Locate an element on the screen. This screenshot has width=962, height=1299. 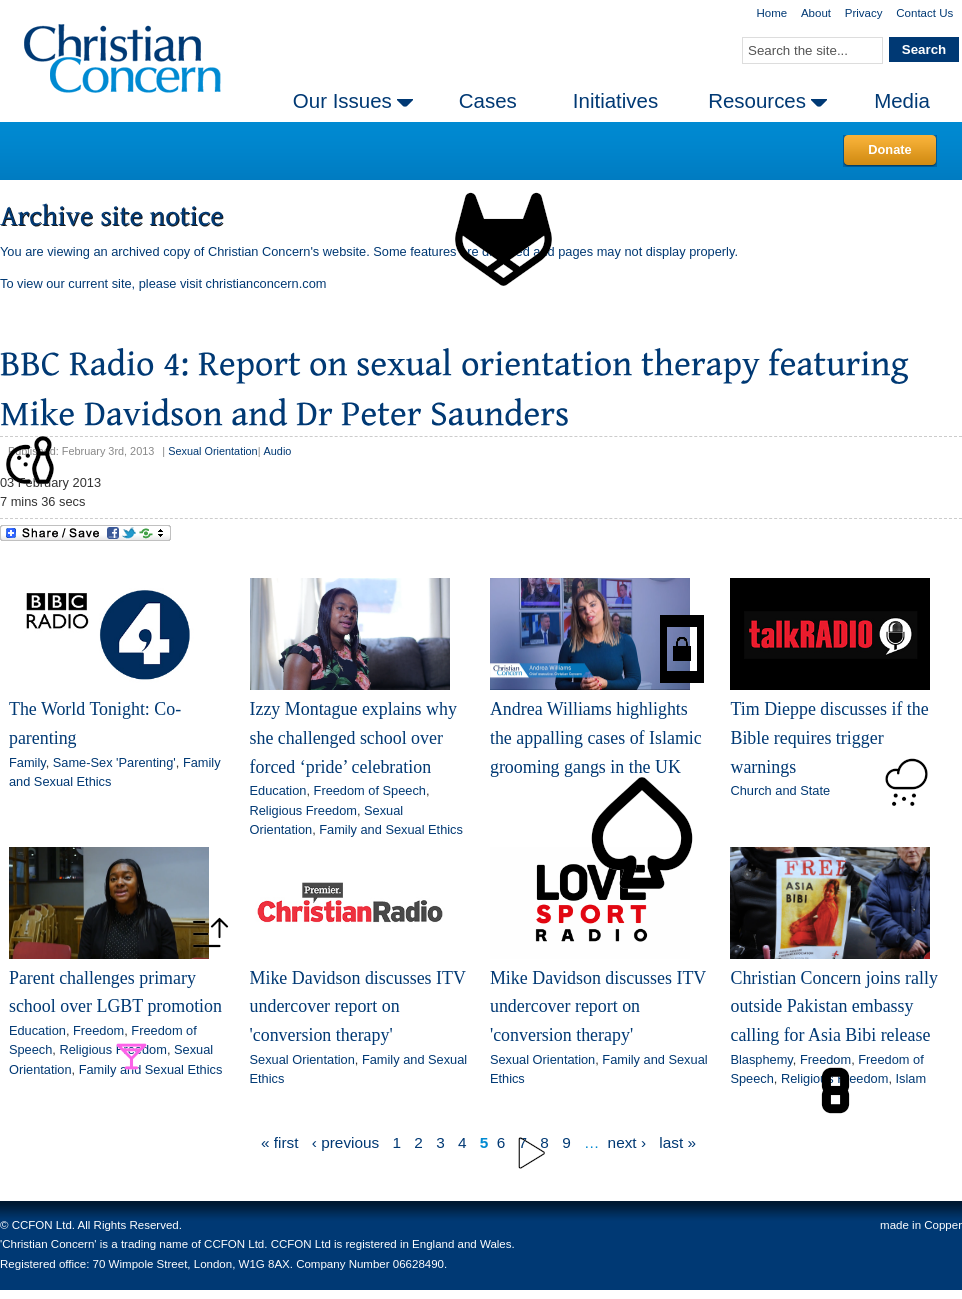
lock screen in portrait orientation is located at coordinates (682, 649).